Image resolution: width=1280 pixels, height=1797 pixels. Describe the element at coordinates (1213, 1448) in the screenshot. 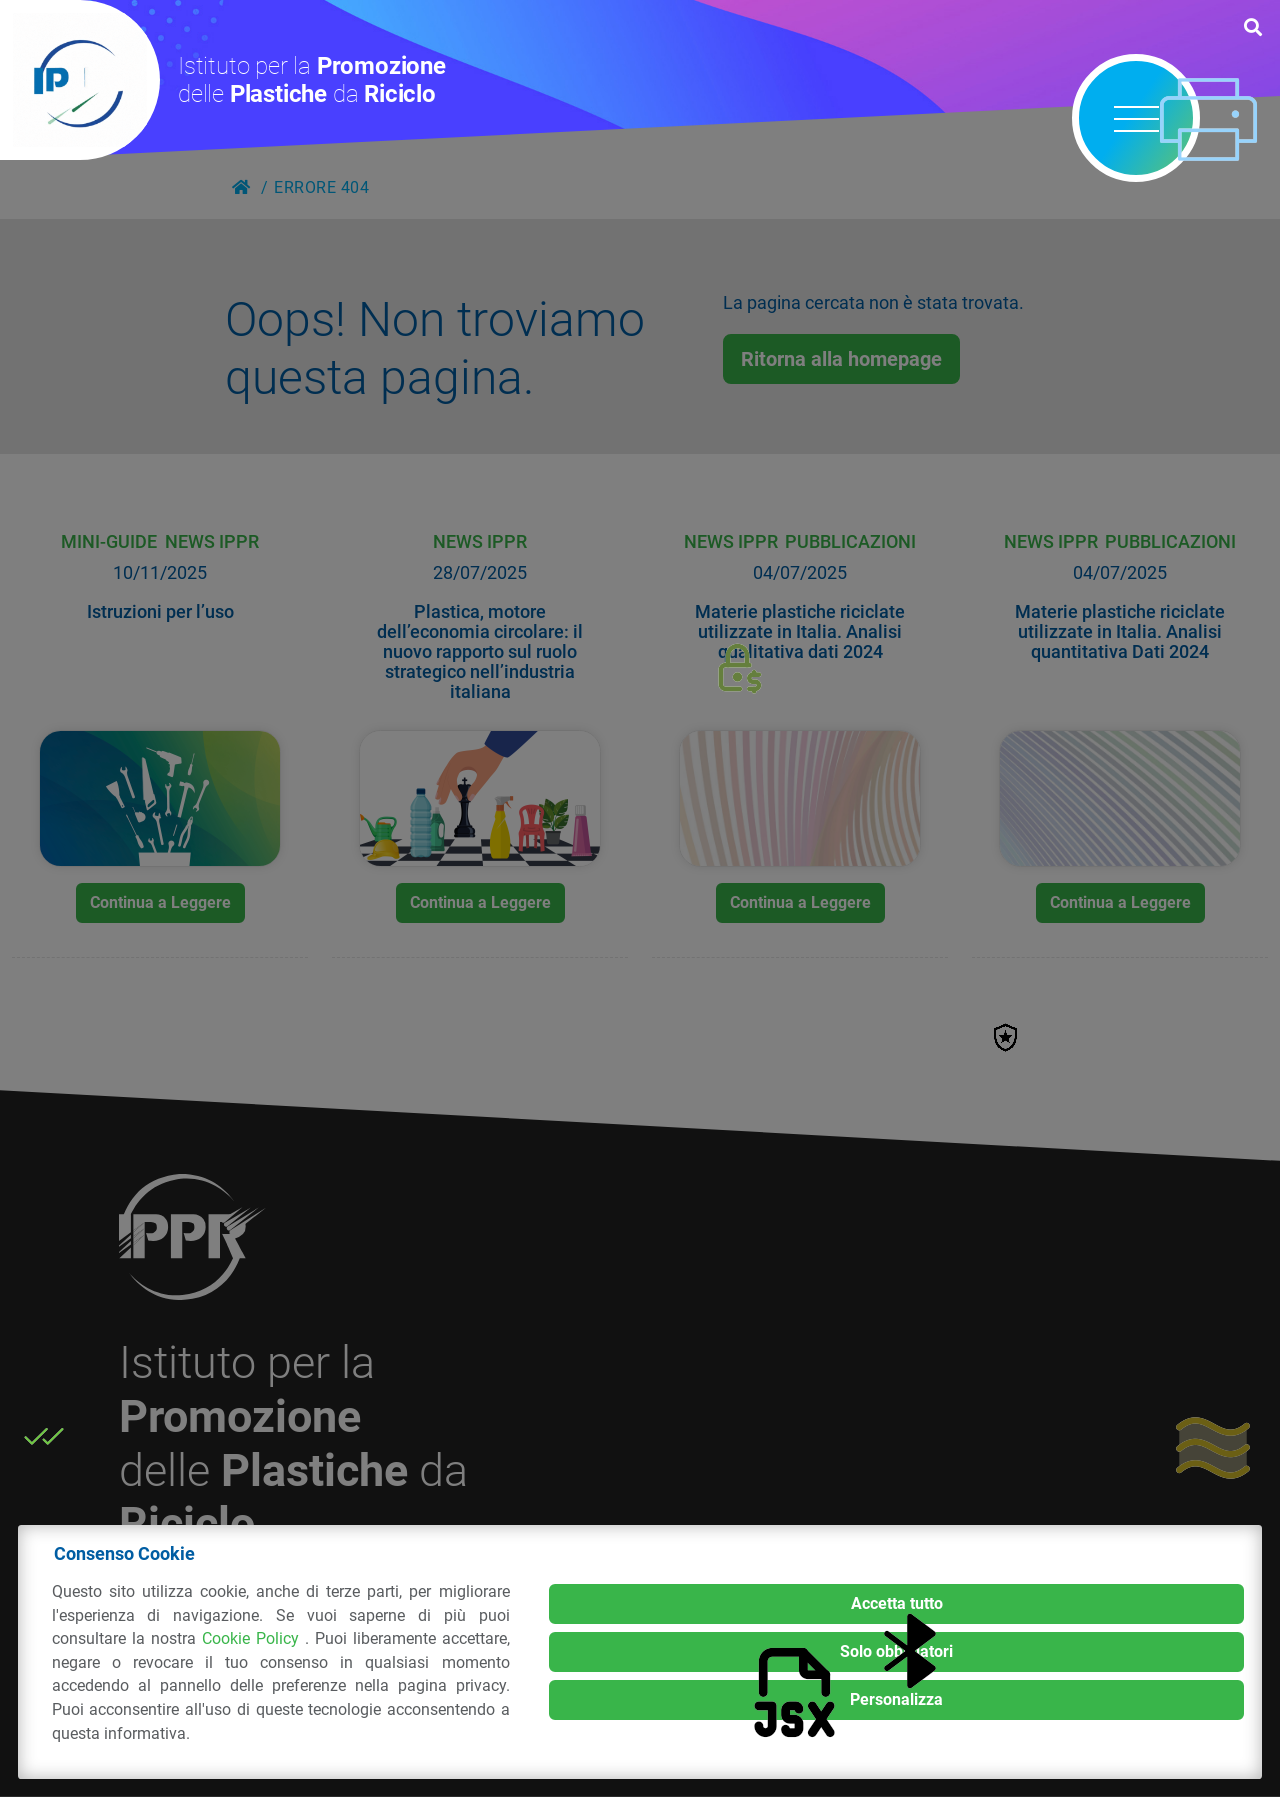

I see `indicates water or aquatic features` at that location.